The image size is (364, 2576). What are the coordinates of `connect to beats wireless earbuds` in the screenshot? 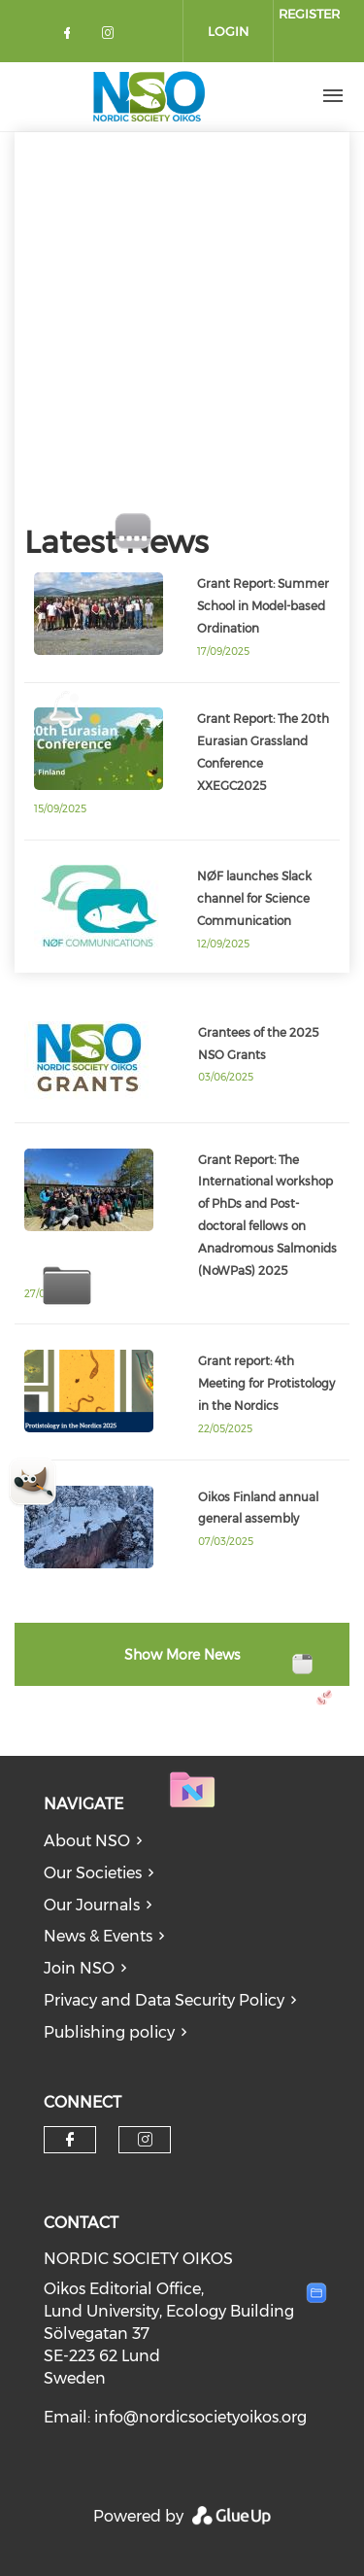 It's located at (324, 1698).